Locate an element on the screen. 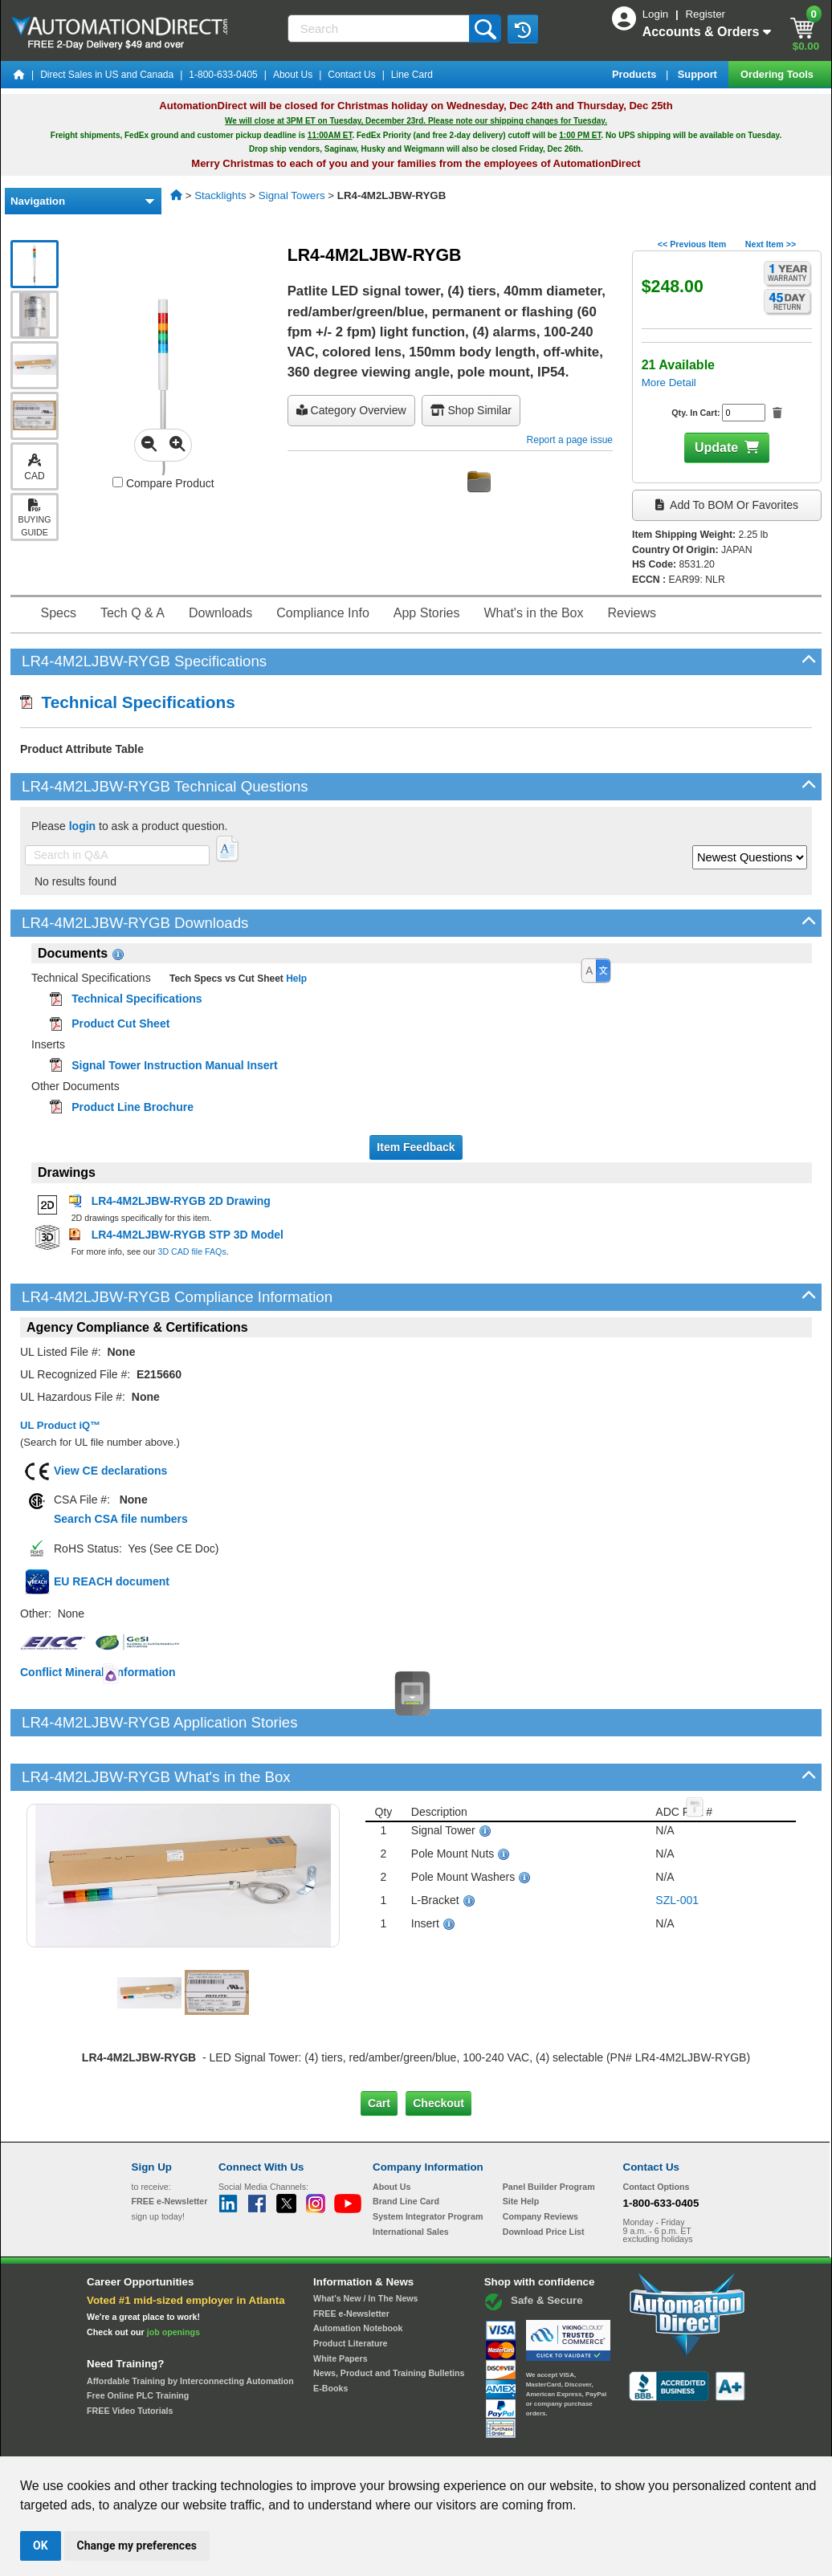 This screenshot has height=2576, width=832. meson build system configuration file is located at coordinates (111, 1674).